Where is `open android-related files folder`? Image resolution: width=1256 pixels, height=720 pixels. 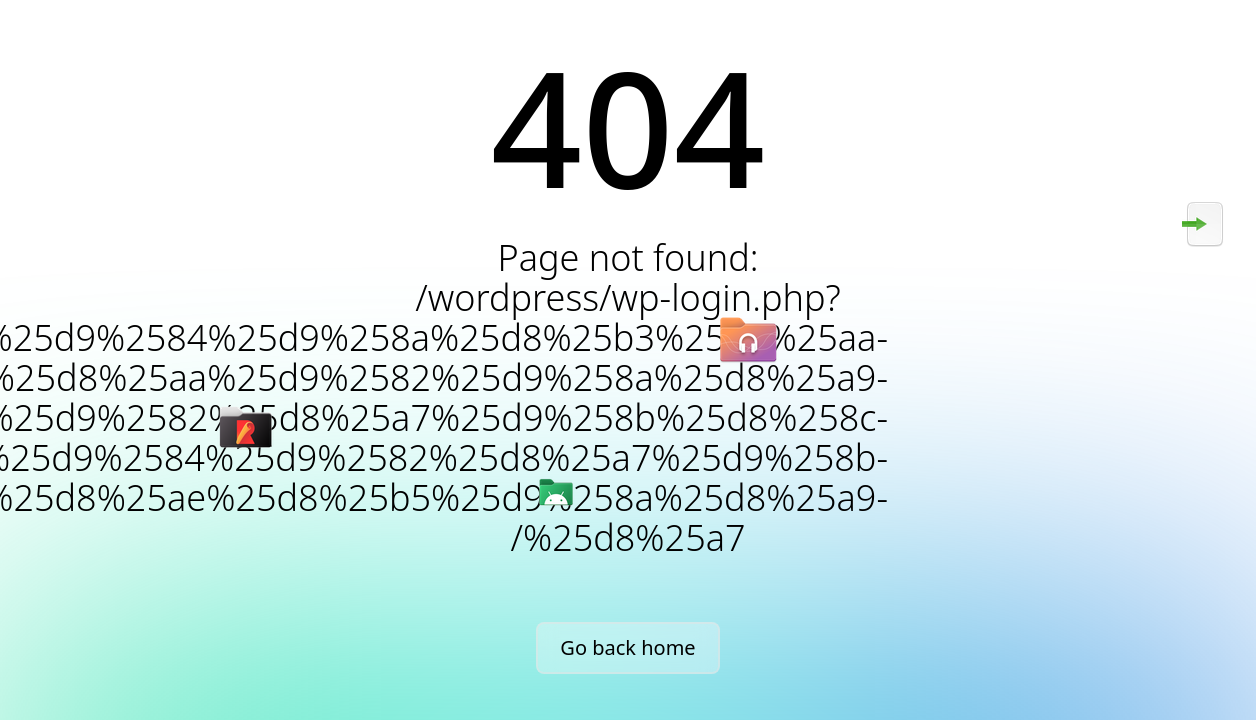
open android-related files folder is located at coordinates (556, 493).